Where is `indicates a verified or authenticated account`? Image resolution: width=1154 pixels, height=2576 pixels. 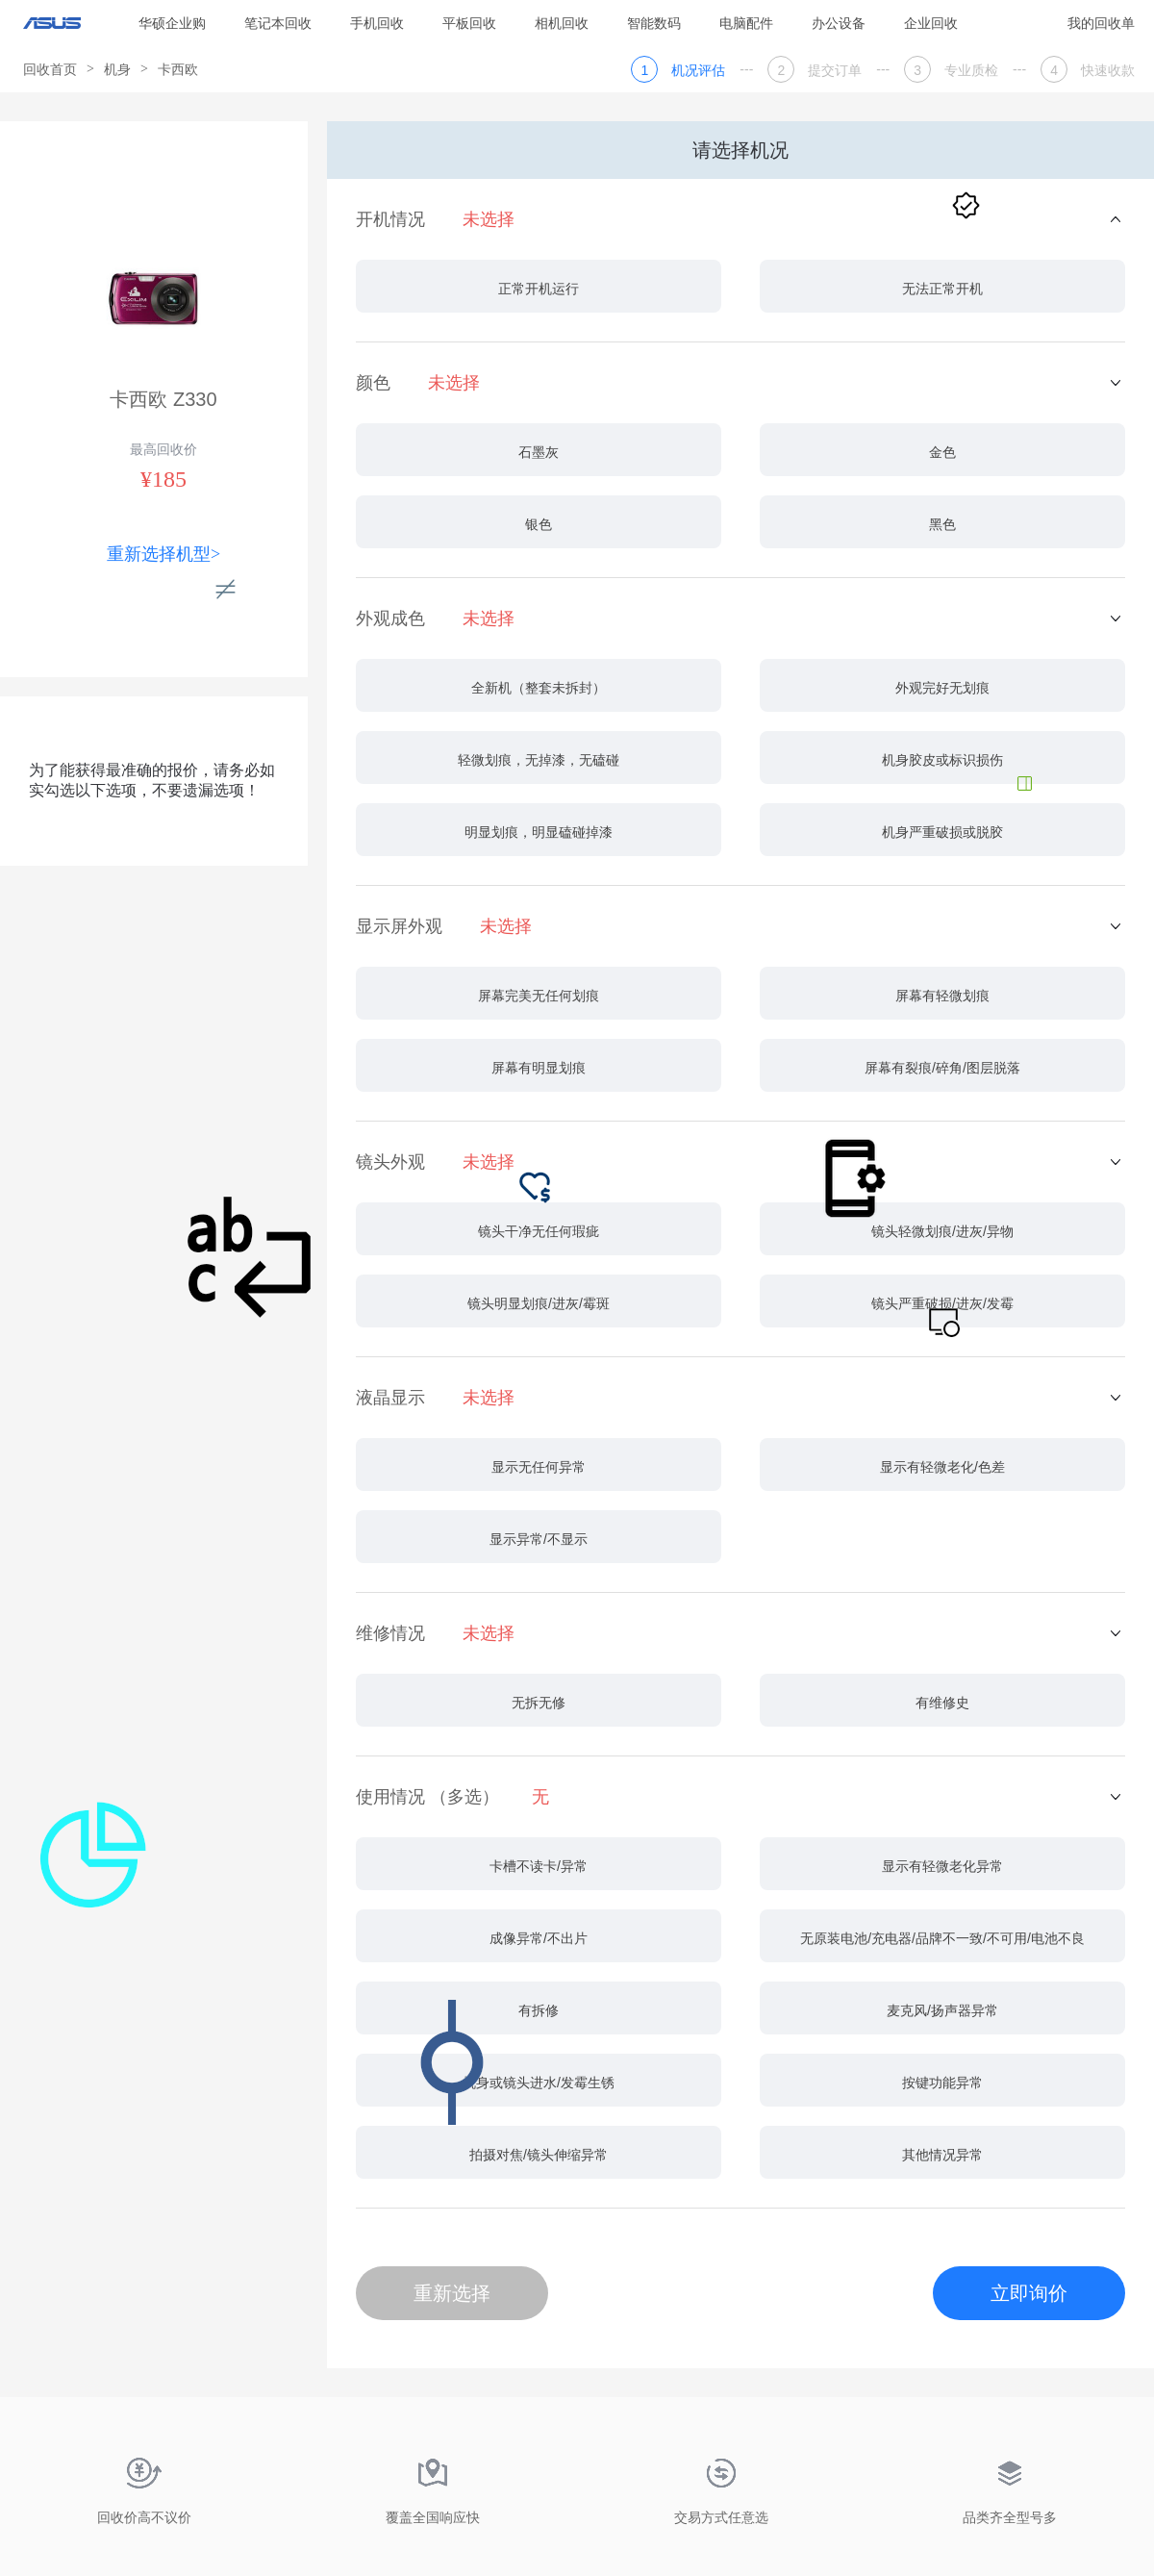
indicates a verified or authenticated account is located at coordinates (966, 205).